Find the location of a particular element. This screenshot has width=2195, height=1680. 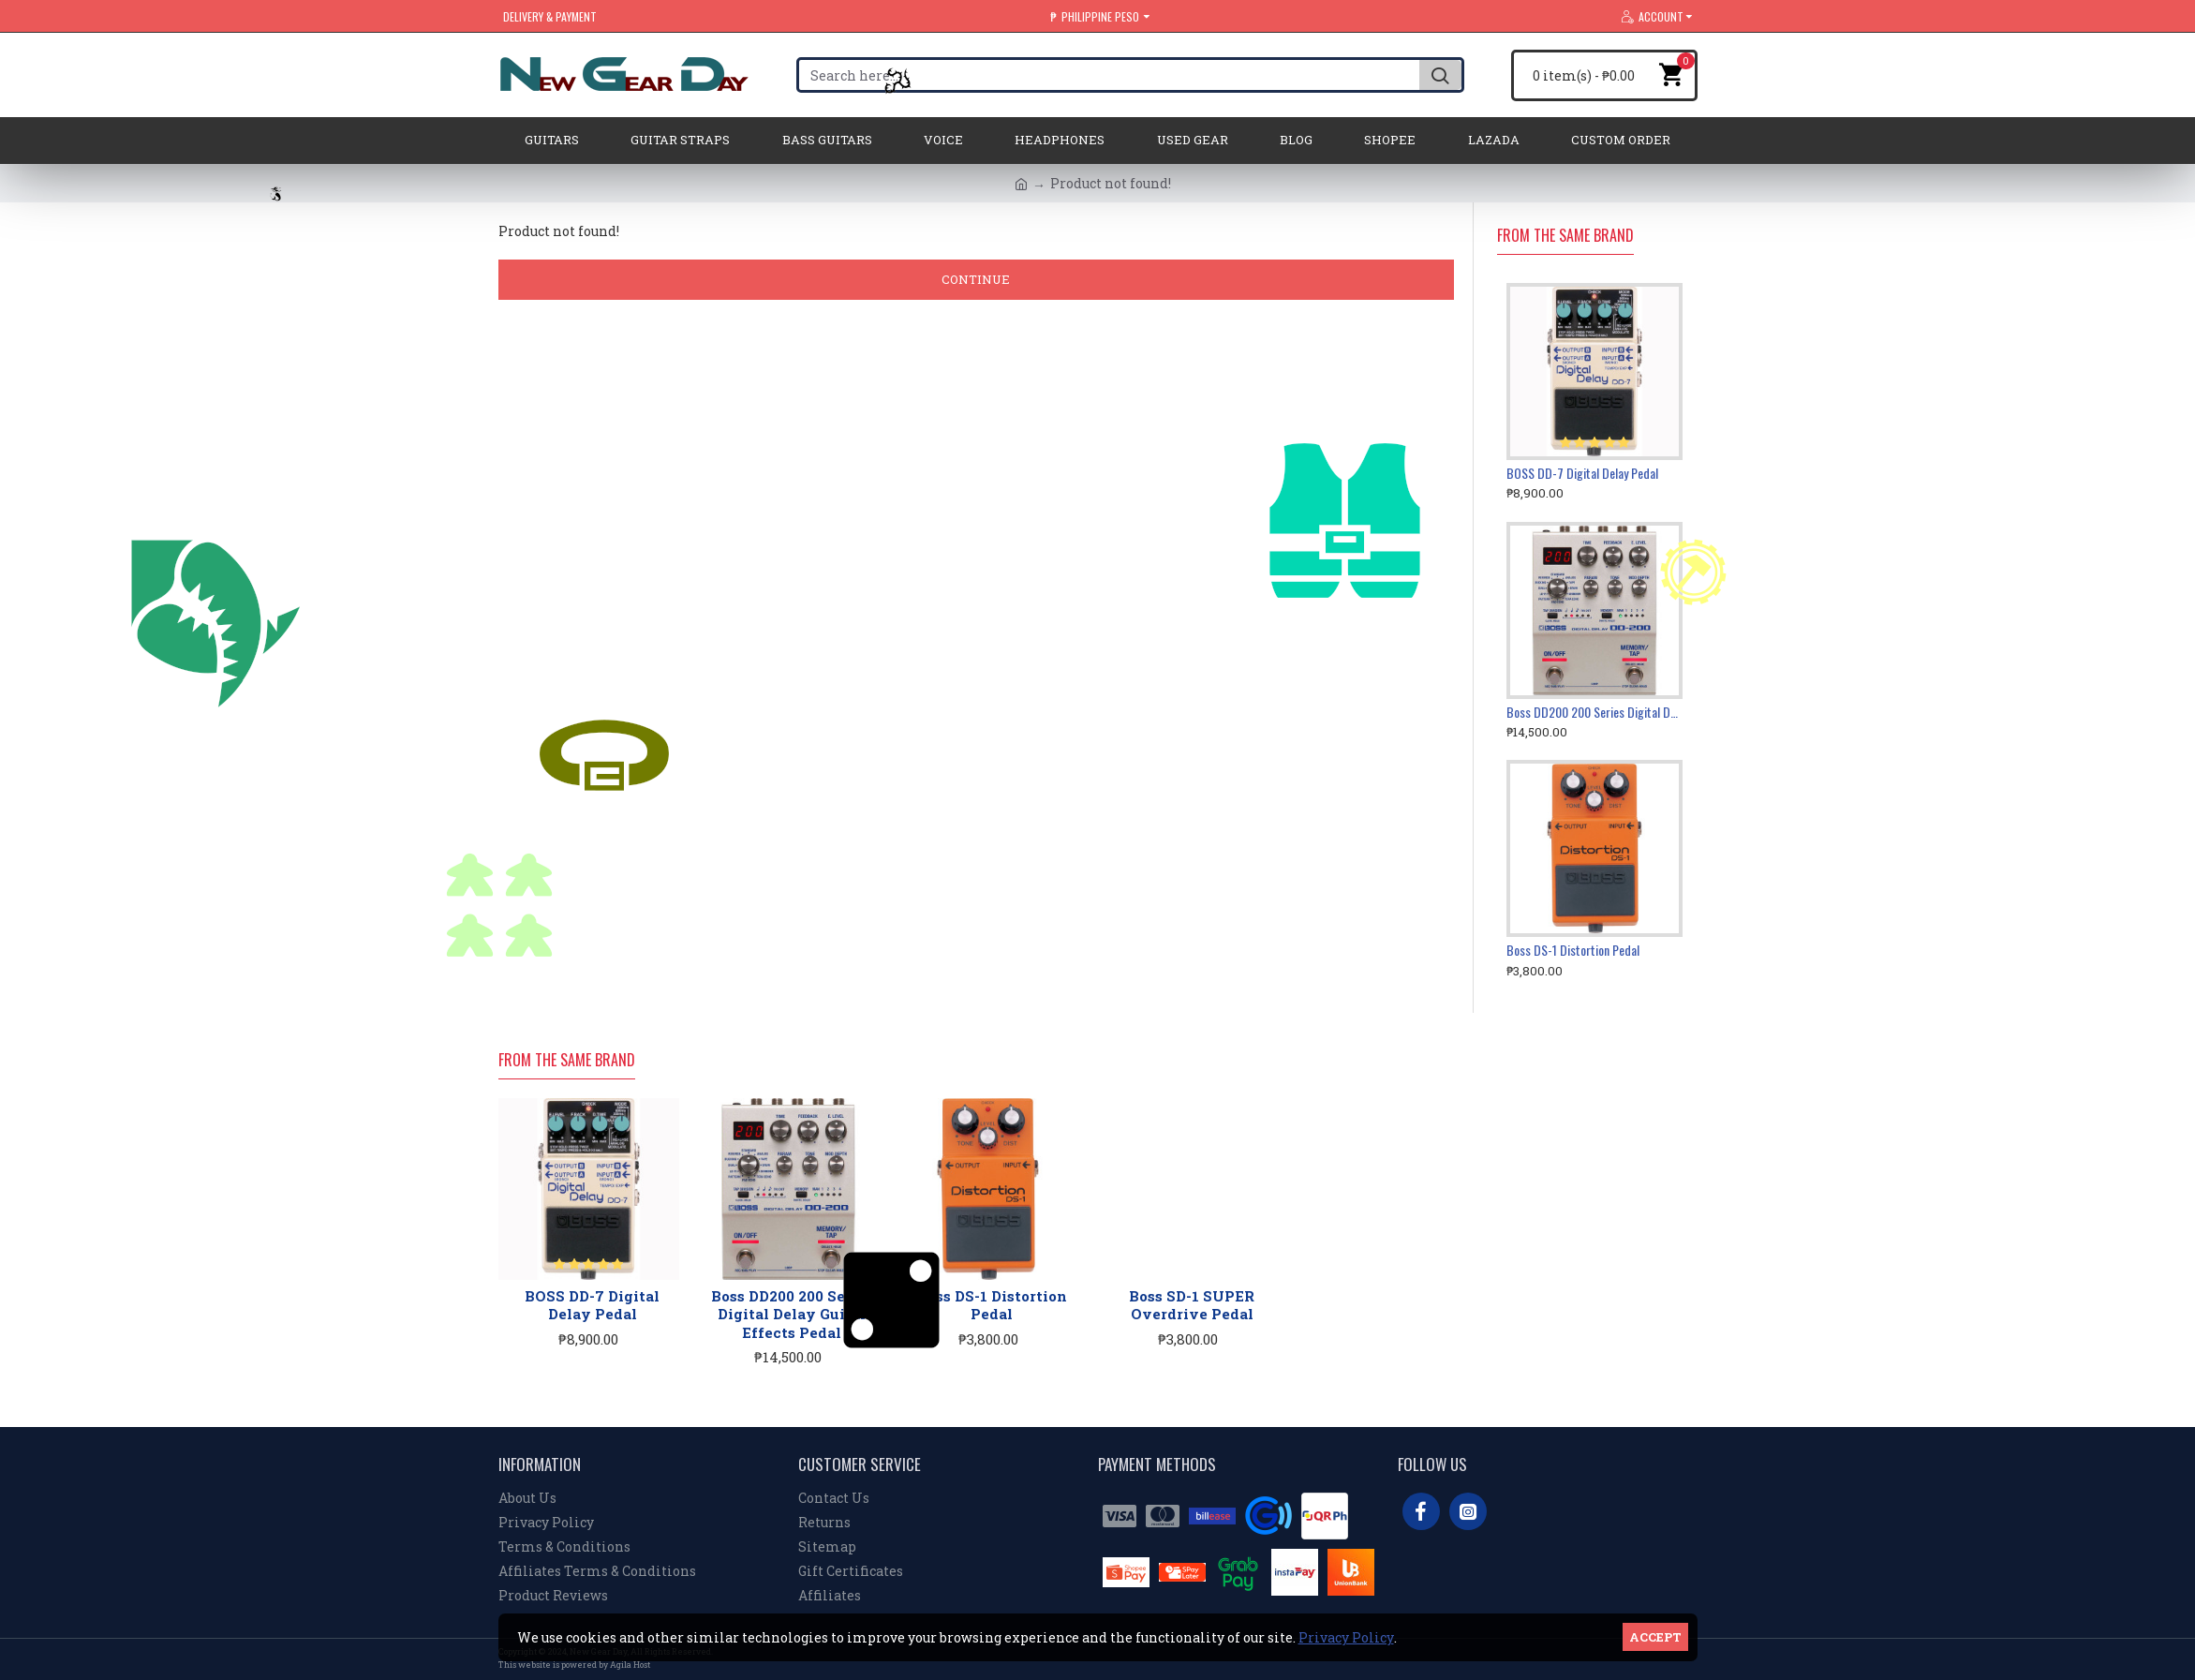

select a thorny or cursed status effect is located at coordinates (897, 81).